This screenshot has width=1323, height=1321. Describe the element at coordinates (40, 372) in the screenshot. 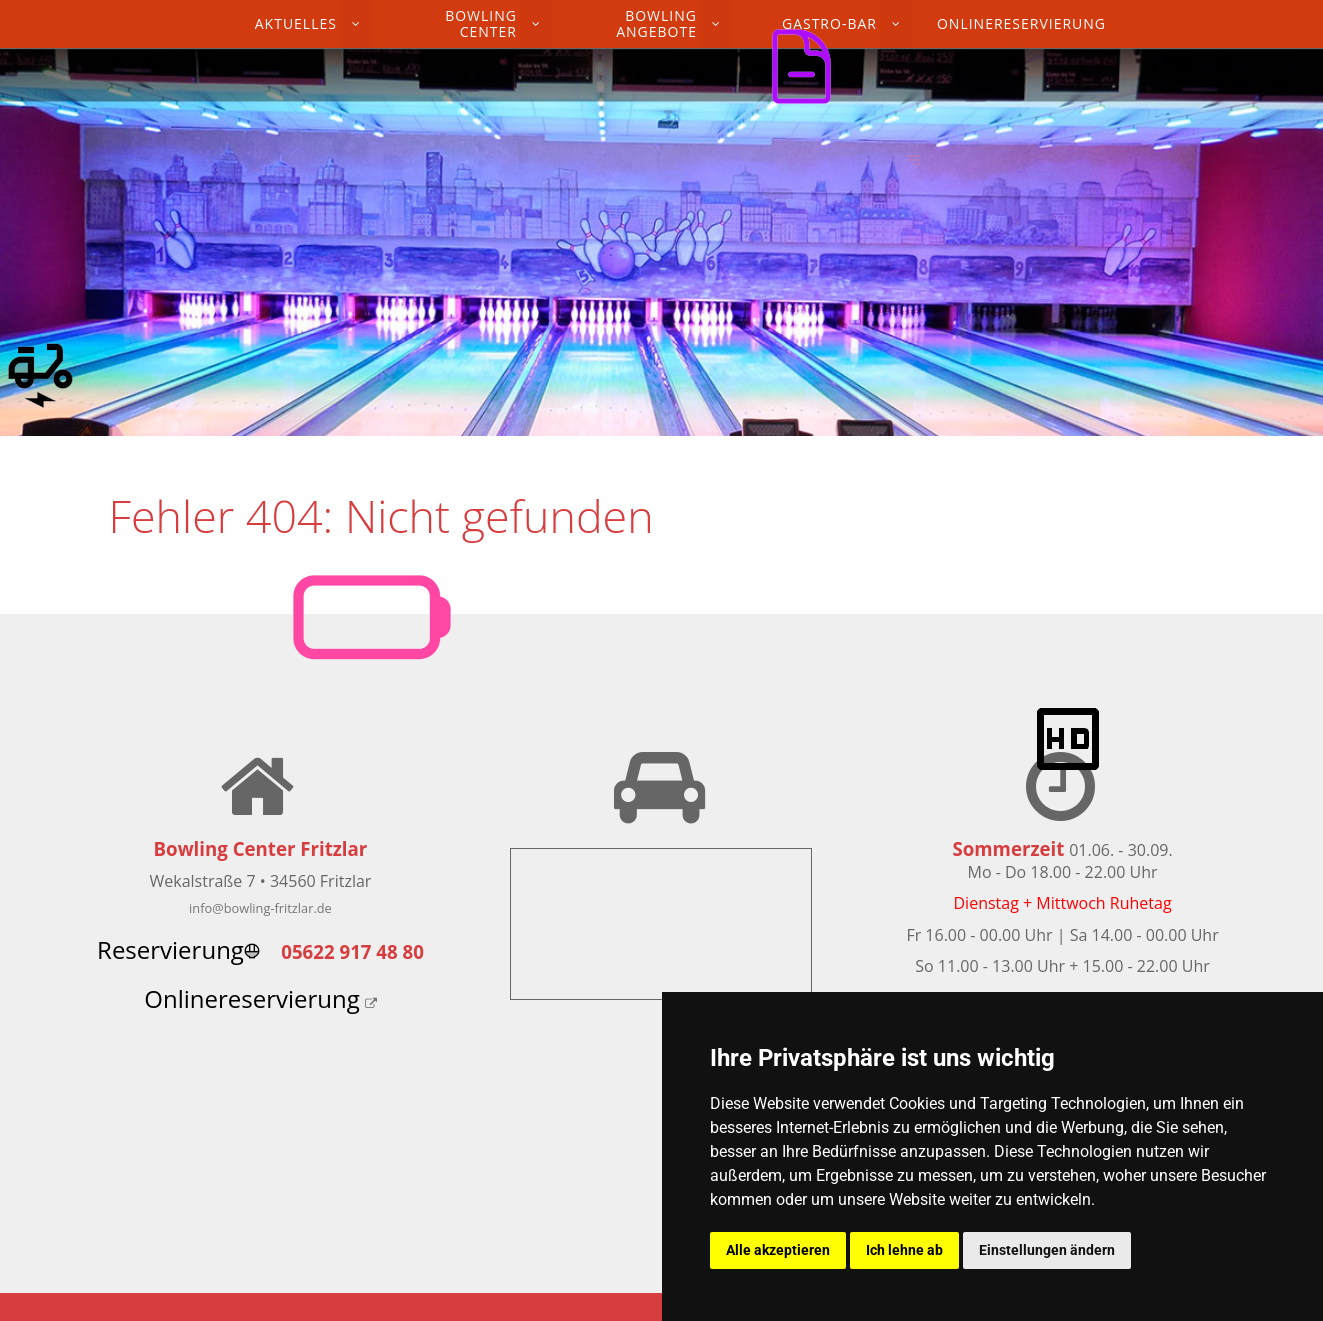

I see `select electric moped as transportation mode` at that location.